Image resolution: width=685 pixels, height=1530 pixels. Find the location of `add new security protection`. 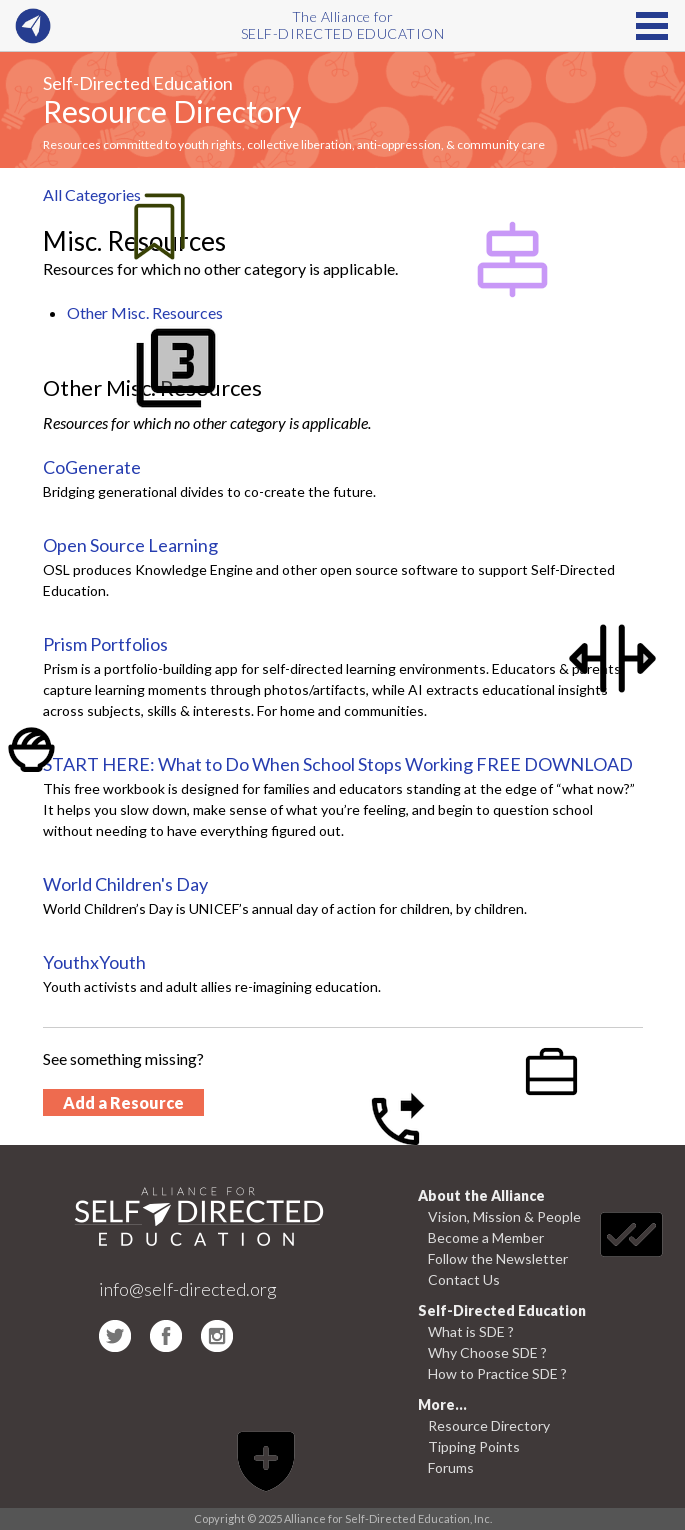

add new security protection is located at coordinates (266, 1458).